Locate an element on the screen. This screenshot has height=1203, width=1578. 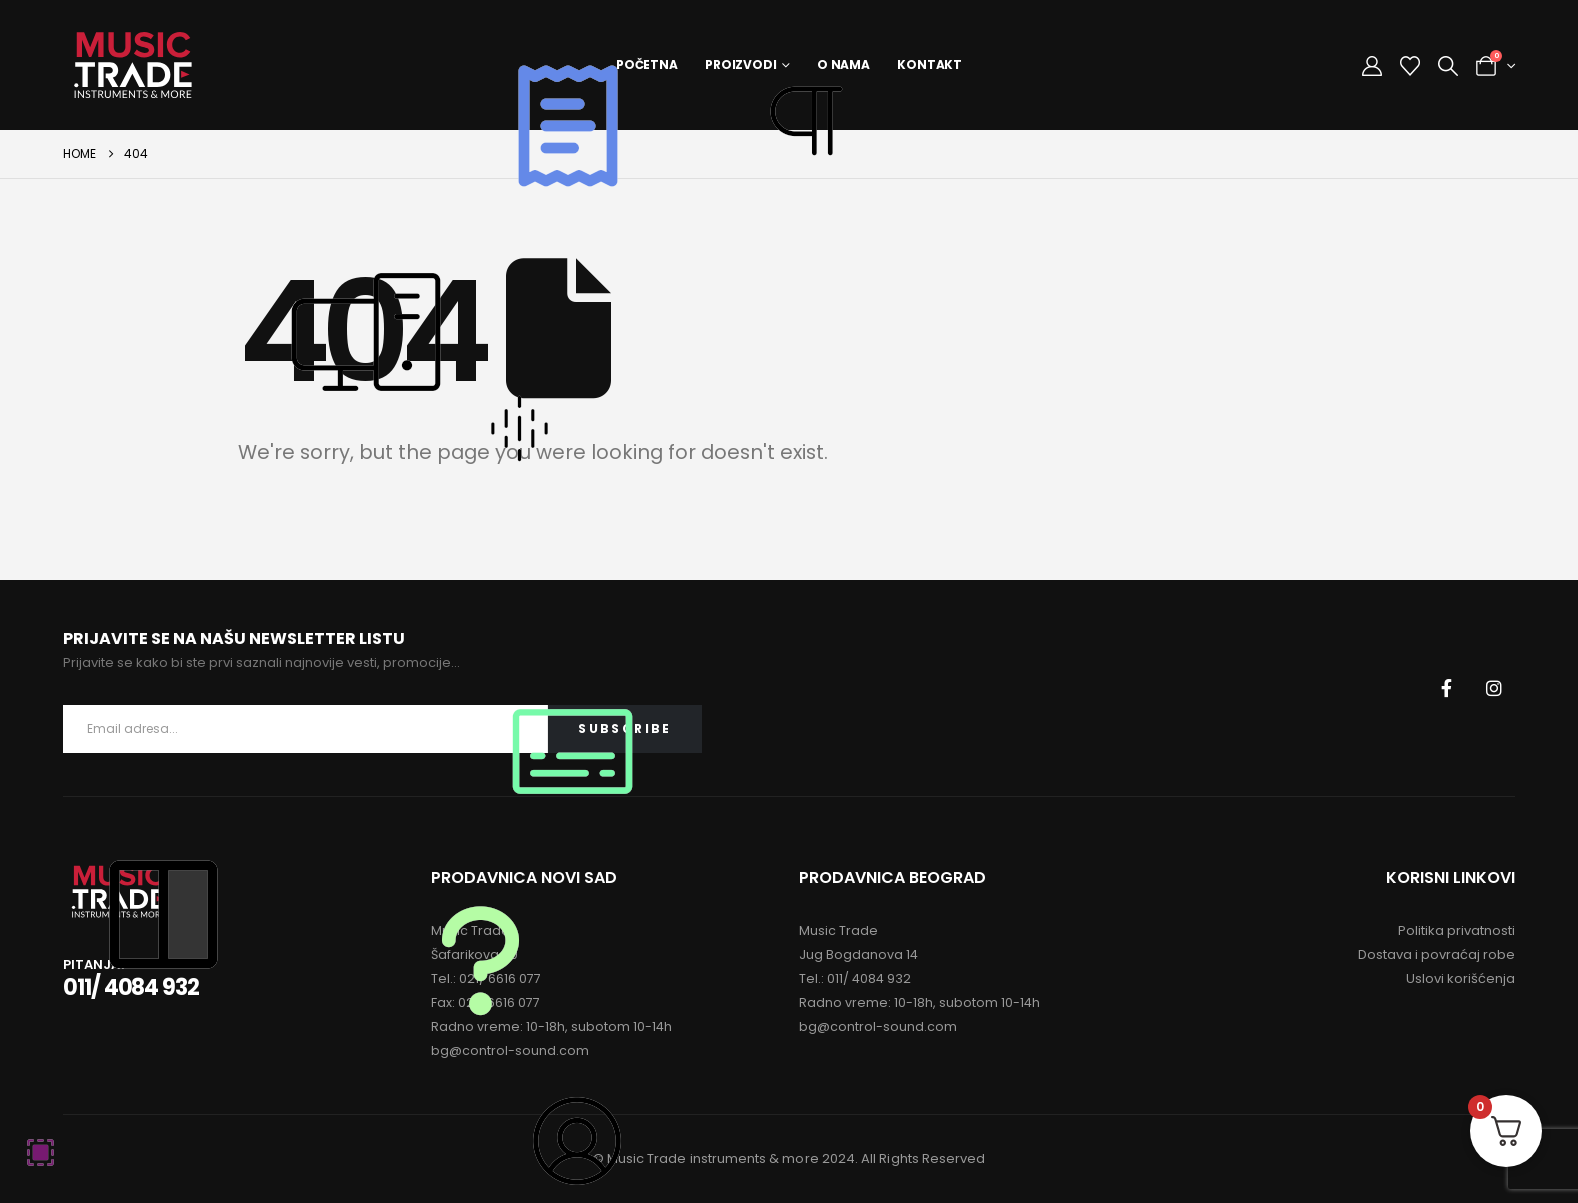
access help or support is located at coordinates (480, 958).